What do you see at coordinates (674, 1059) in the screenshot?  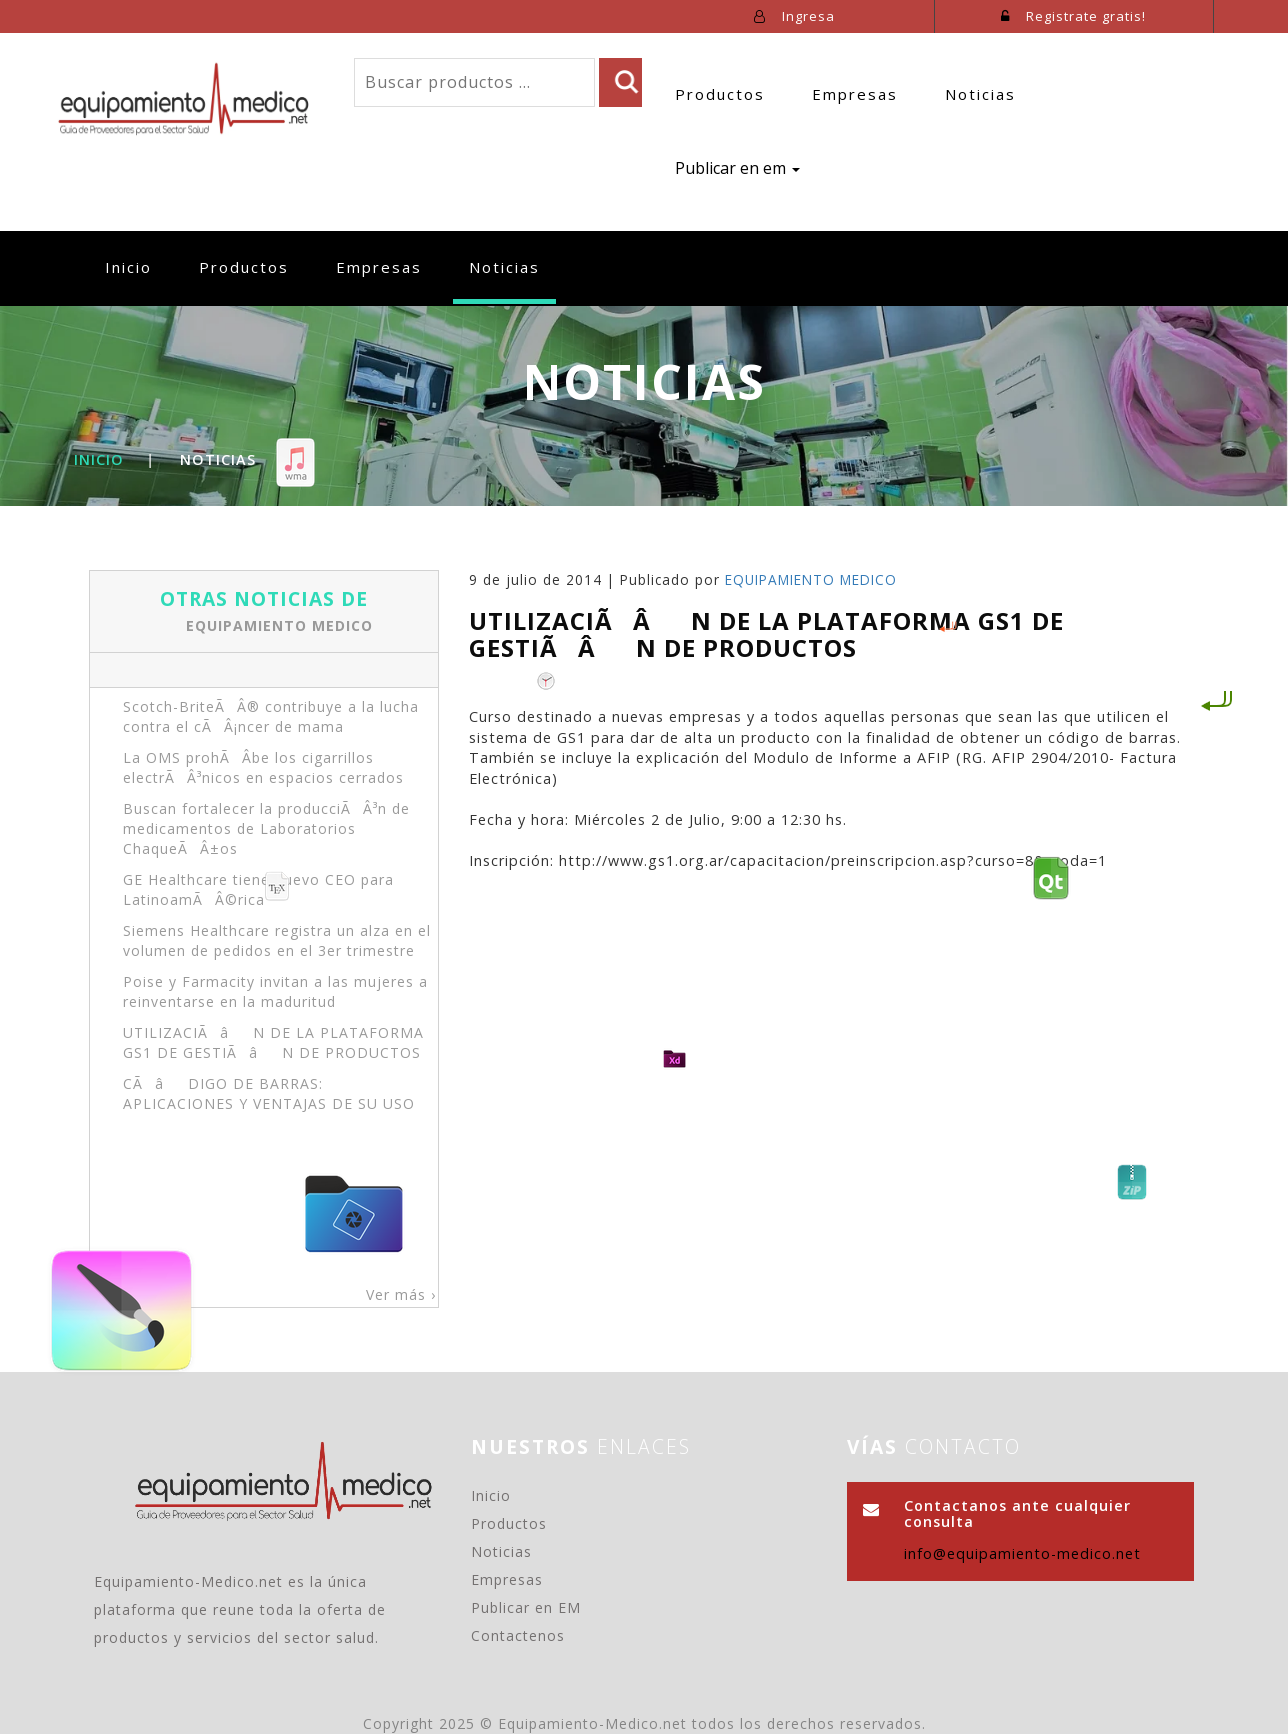 I see `open folder containing Adobe XD project files` at bounding box center [674, 1059].